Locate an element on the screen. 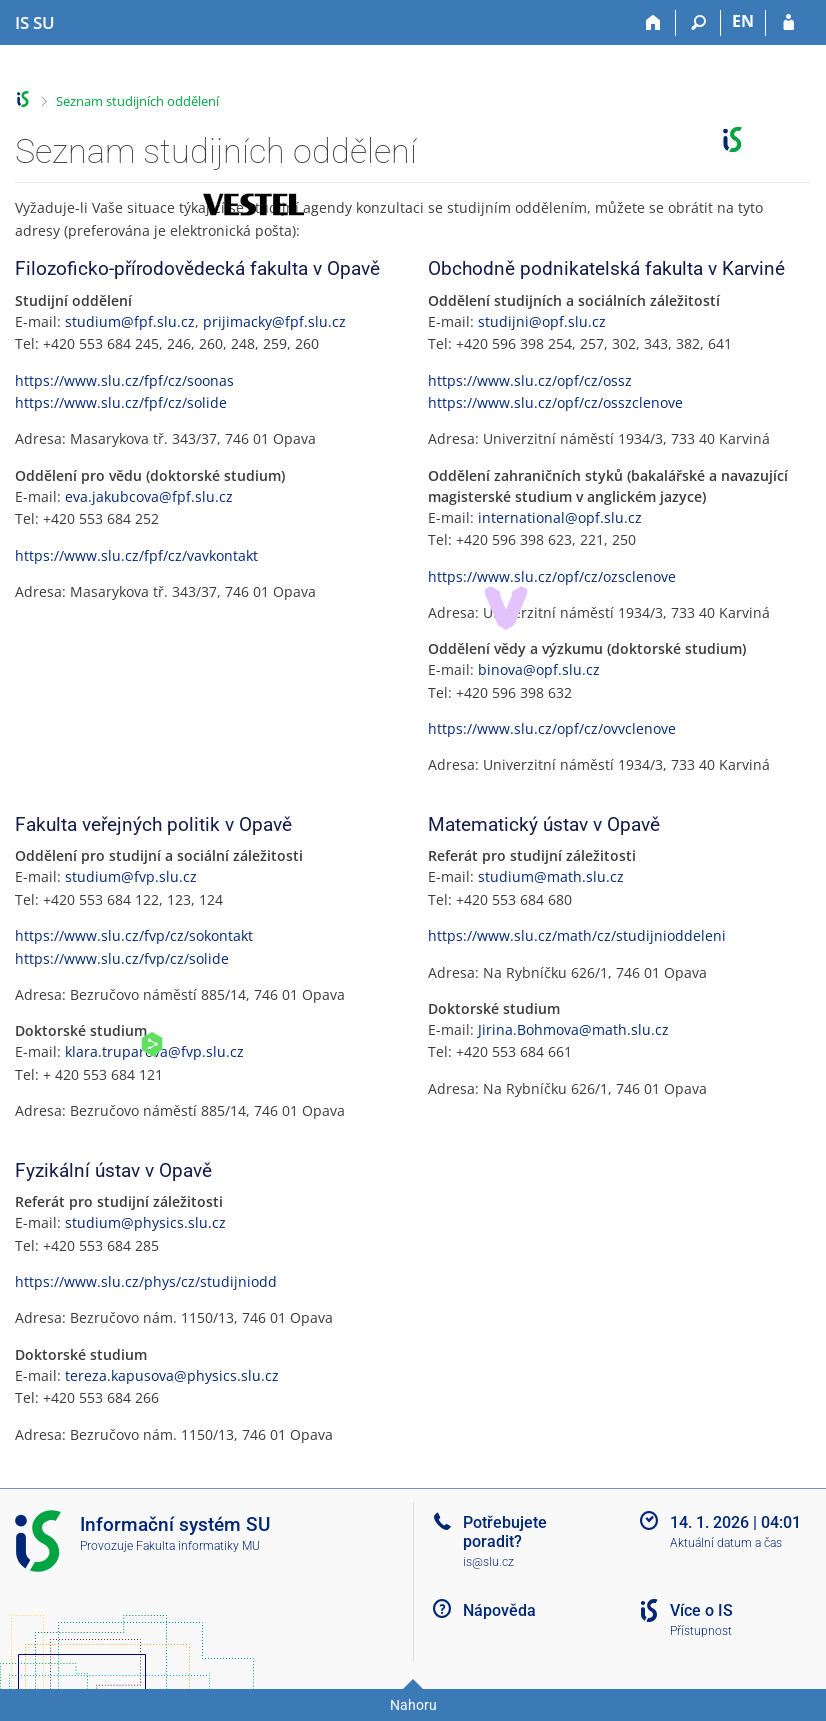  Vagrant development environment logo is located at coordinates (506, 608).